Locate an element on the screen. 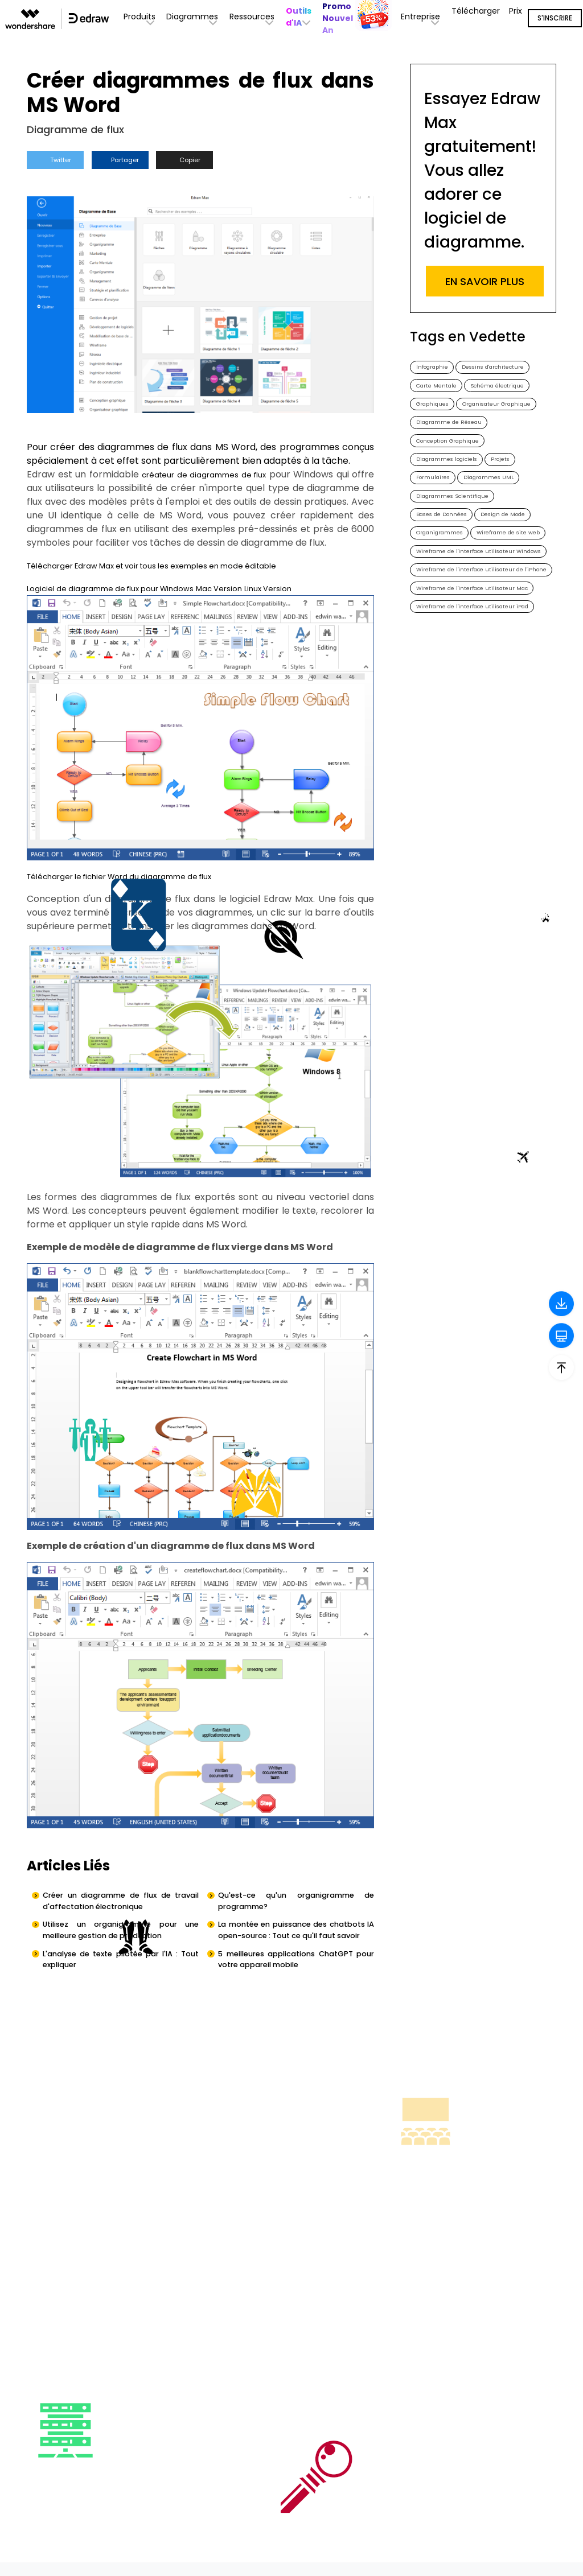  access flight booking or travel options is located at coordinates (523, 1157).